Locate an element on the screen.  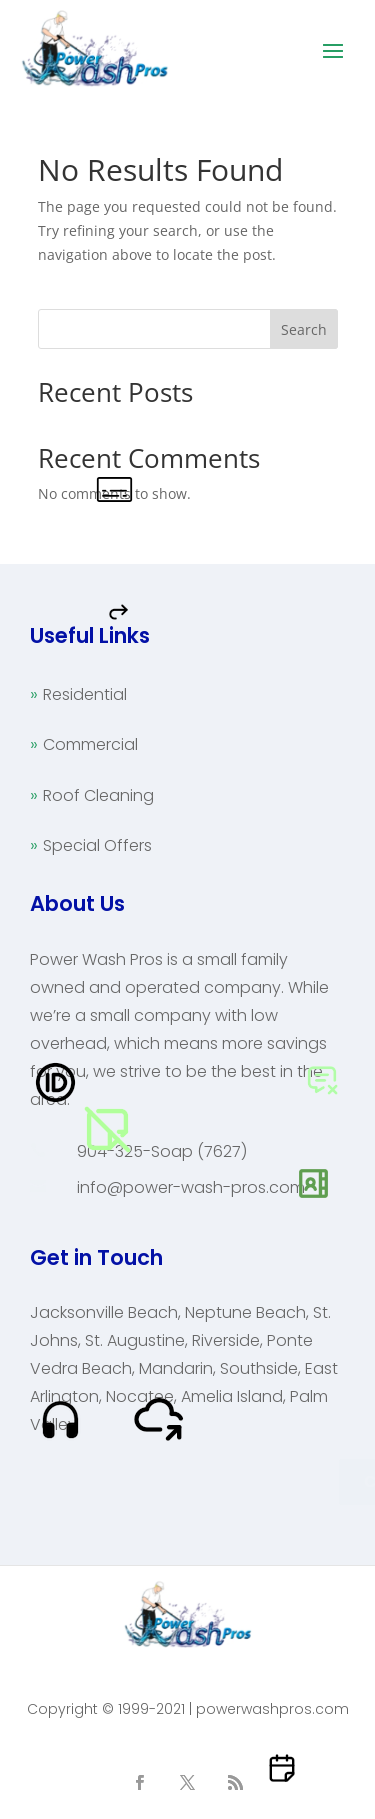
share a file to the cloud is located at coordinates (159, 1416).